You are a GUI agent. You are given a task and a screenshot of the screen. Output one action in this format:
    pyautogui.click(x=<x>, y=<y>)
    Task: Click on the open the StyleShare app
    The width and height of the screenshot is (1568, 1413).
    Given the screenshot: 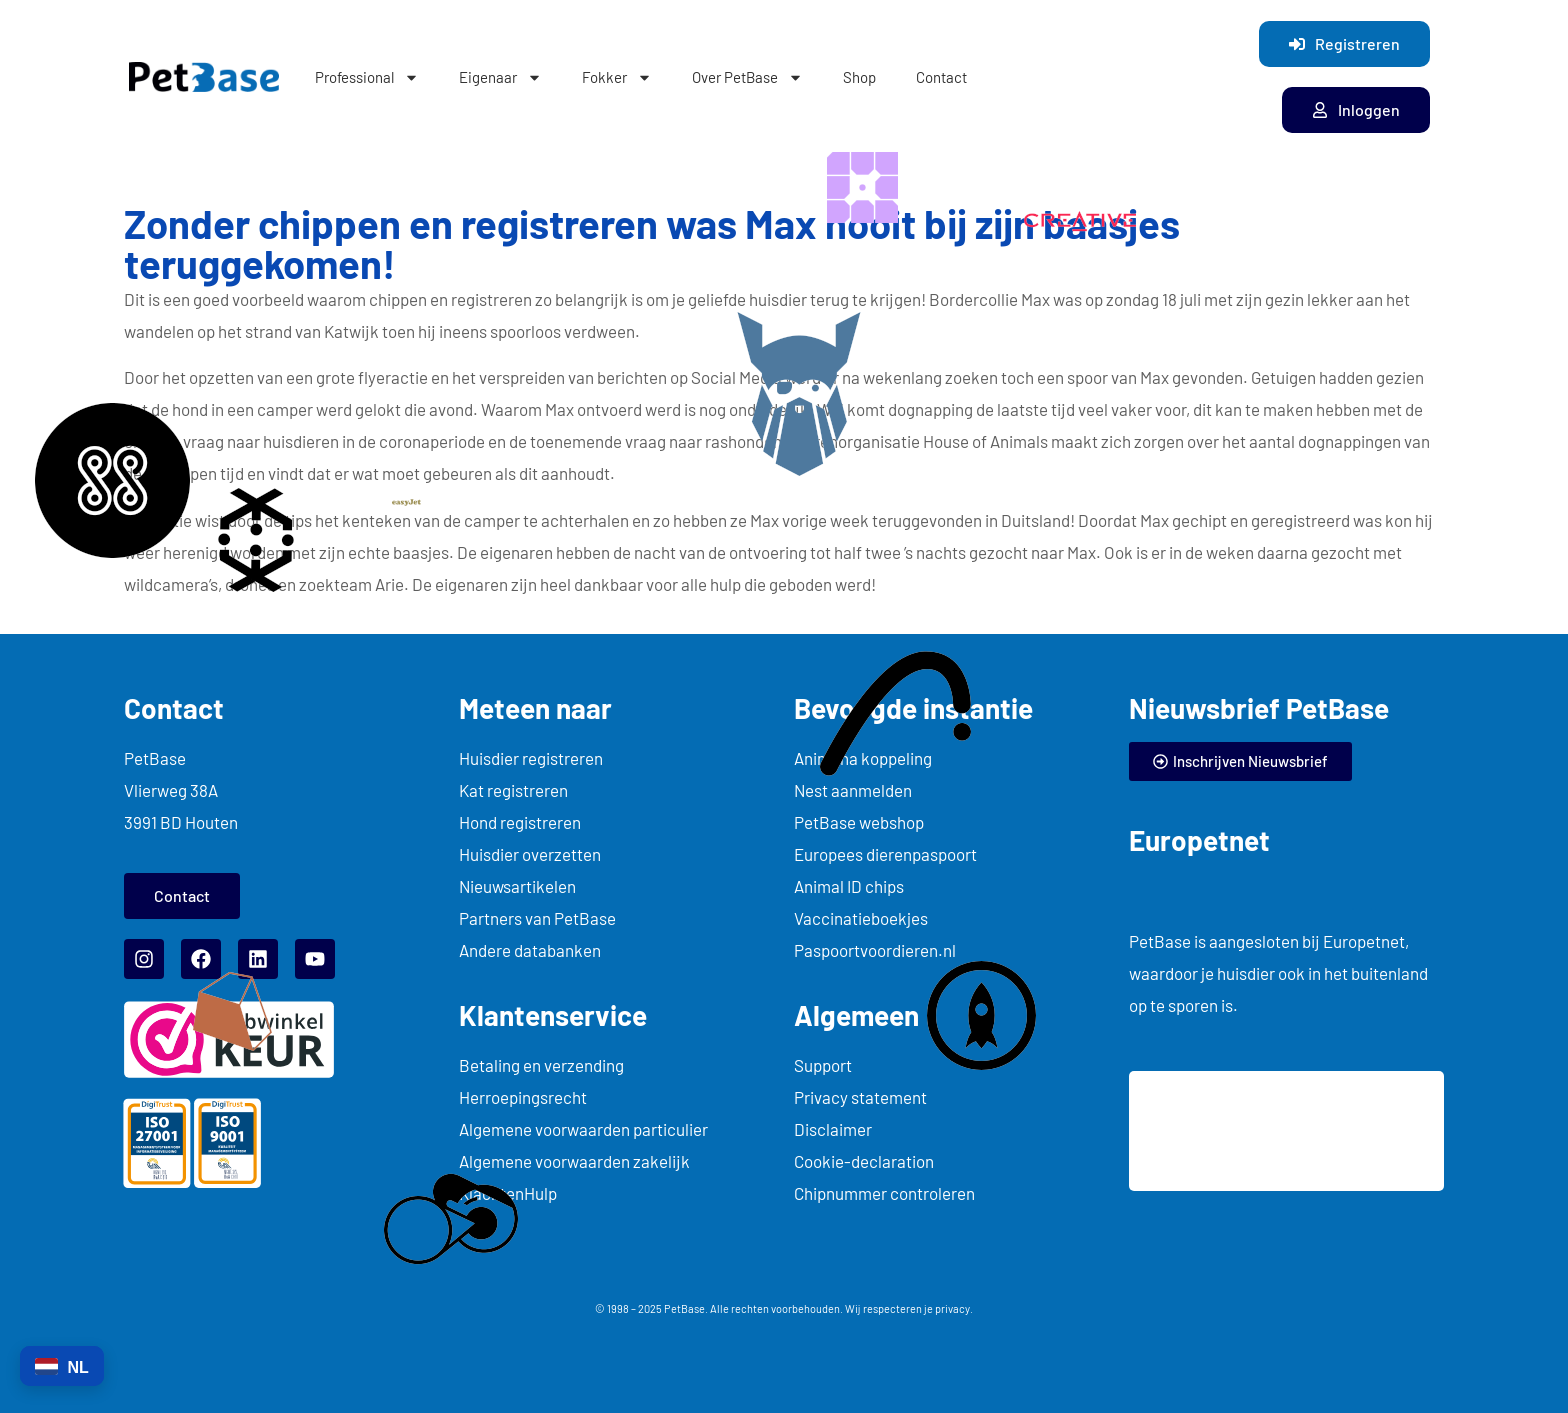 What is the action you would take?
    pyautogui.click(x=112, y=480)
    